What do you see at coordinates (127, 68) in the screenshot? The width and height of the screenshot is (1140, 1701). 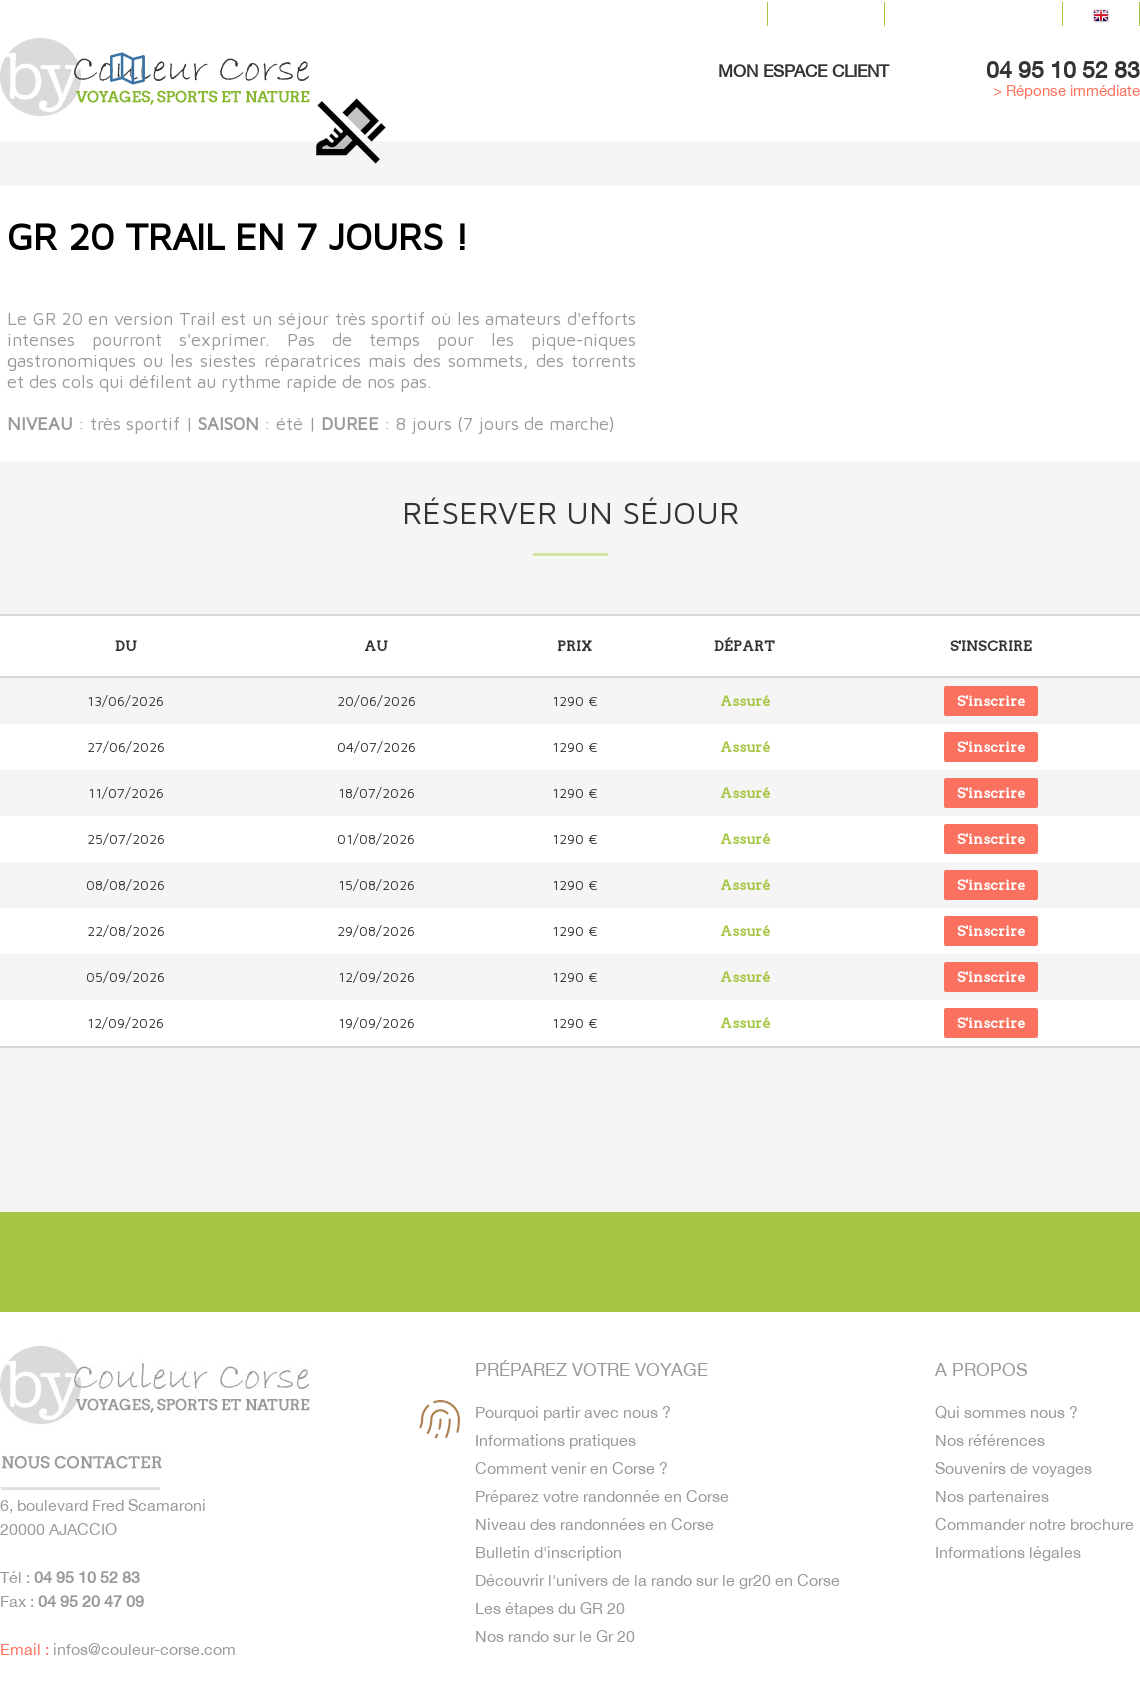 I see `open map view` at bounding box center [127, 68].